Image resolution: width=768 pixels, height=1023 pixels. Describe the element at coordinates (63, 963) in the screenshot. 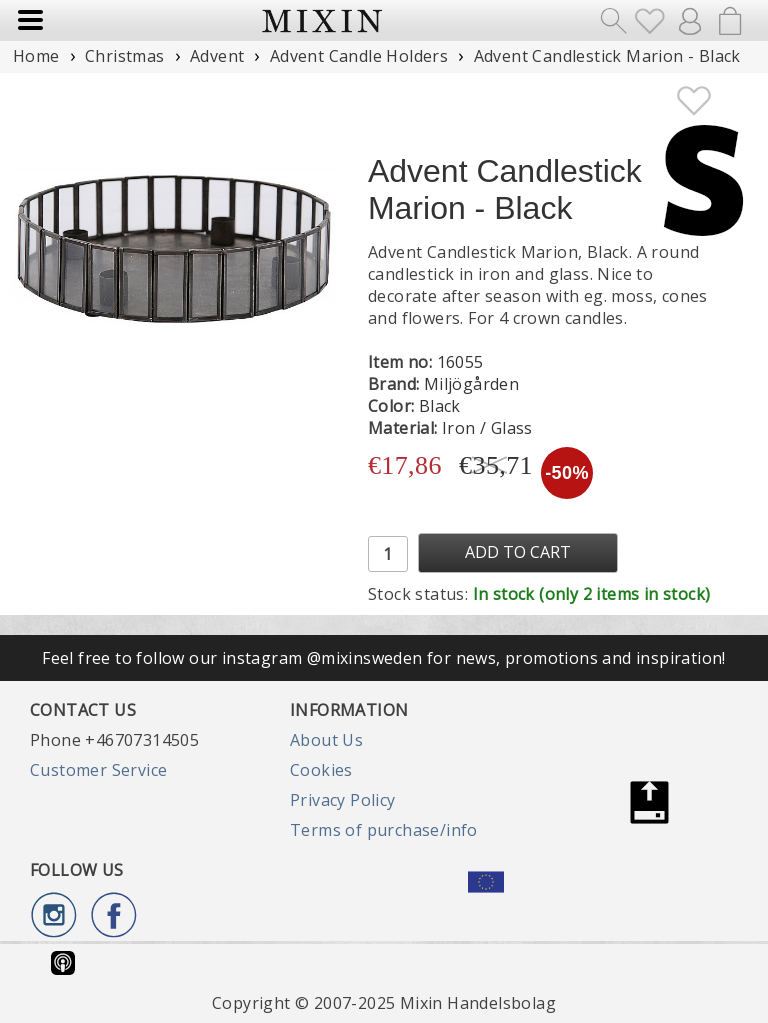

I see `open apple podcasts app` at that location.